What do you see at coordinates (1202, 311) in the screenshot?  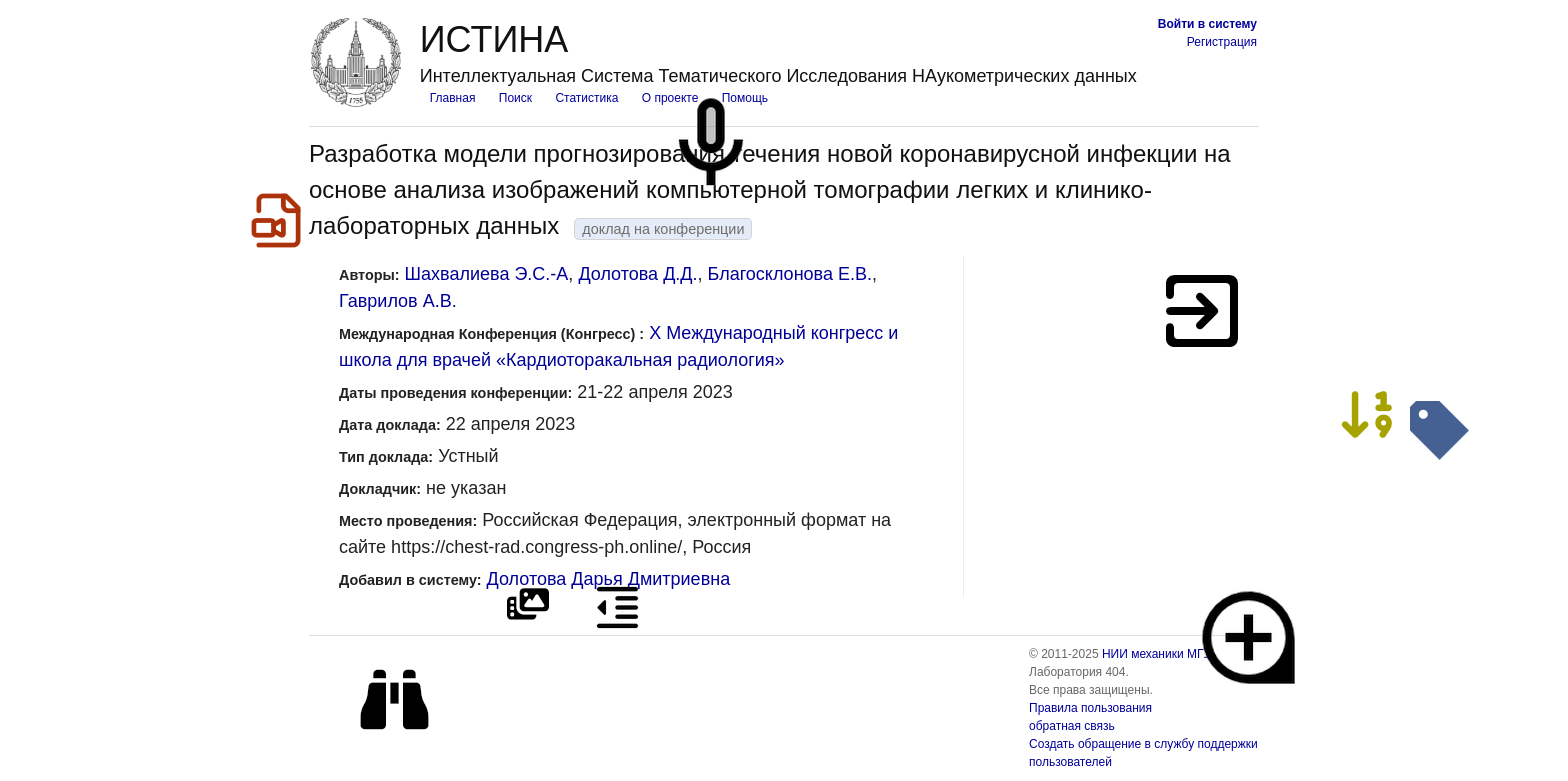 I see `log out of your account` at bounding box center [1202, 311].